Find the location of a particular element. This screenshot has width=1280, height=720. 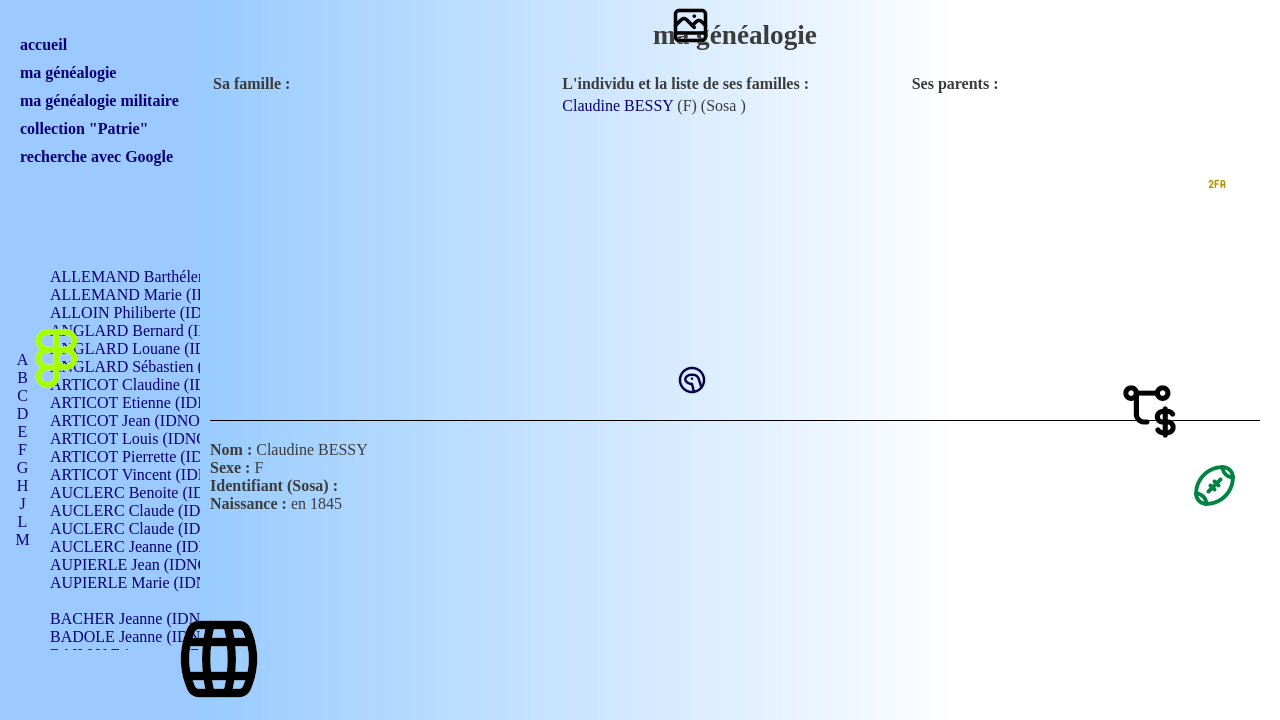

open figma design file is located at coordinates (56, 358).